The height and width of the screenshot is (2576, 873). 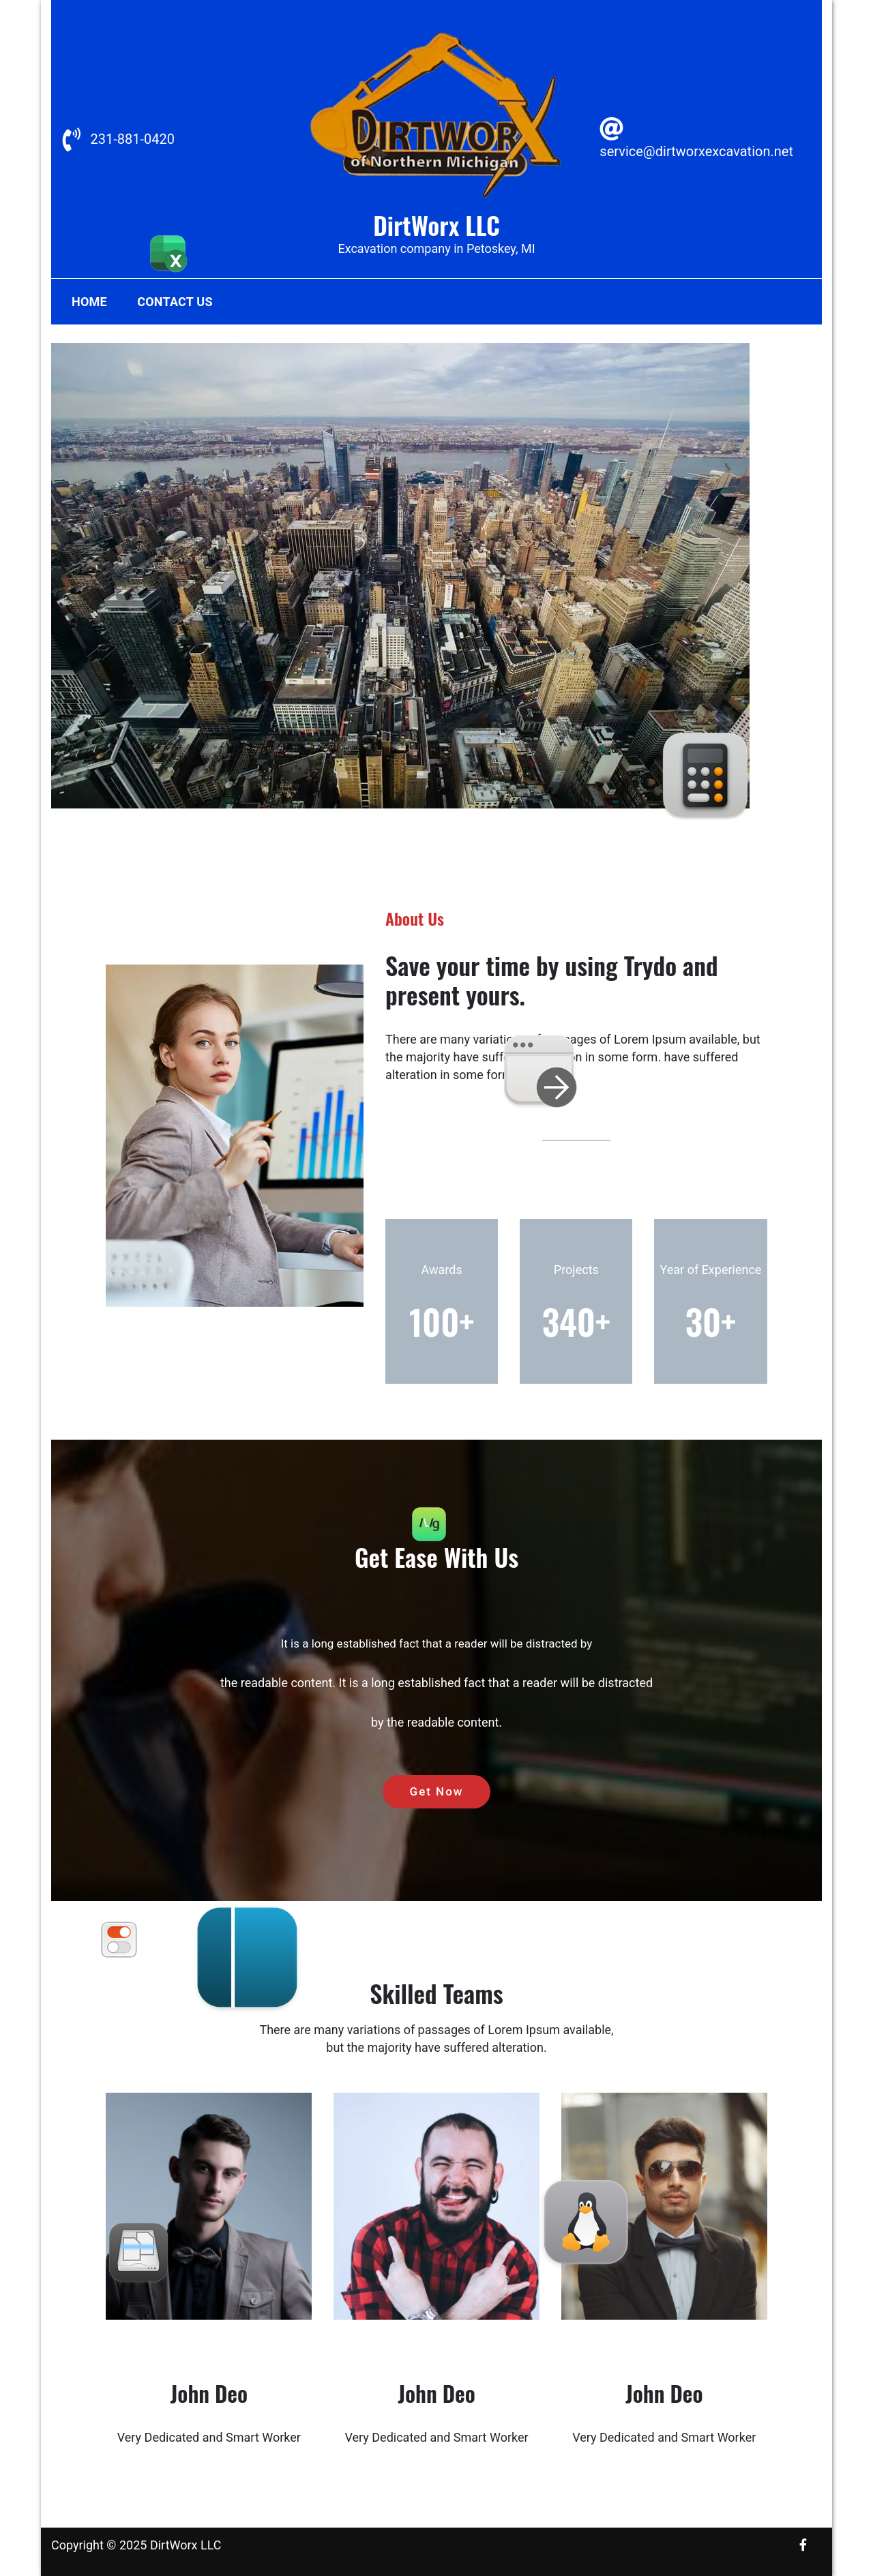 I want to click on run or execute the current application, so click(x=539, y=1070).